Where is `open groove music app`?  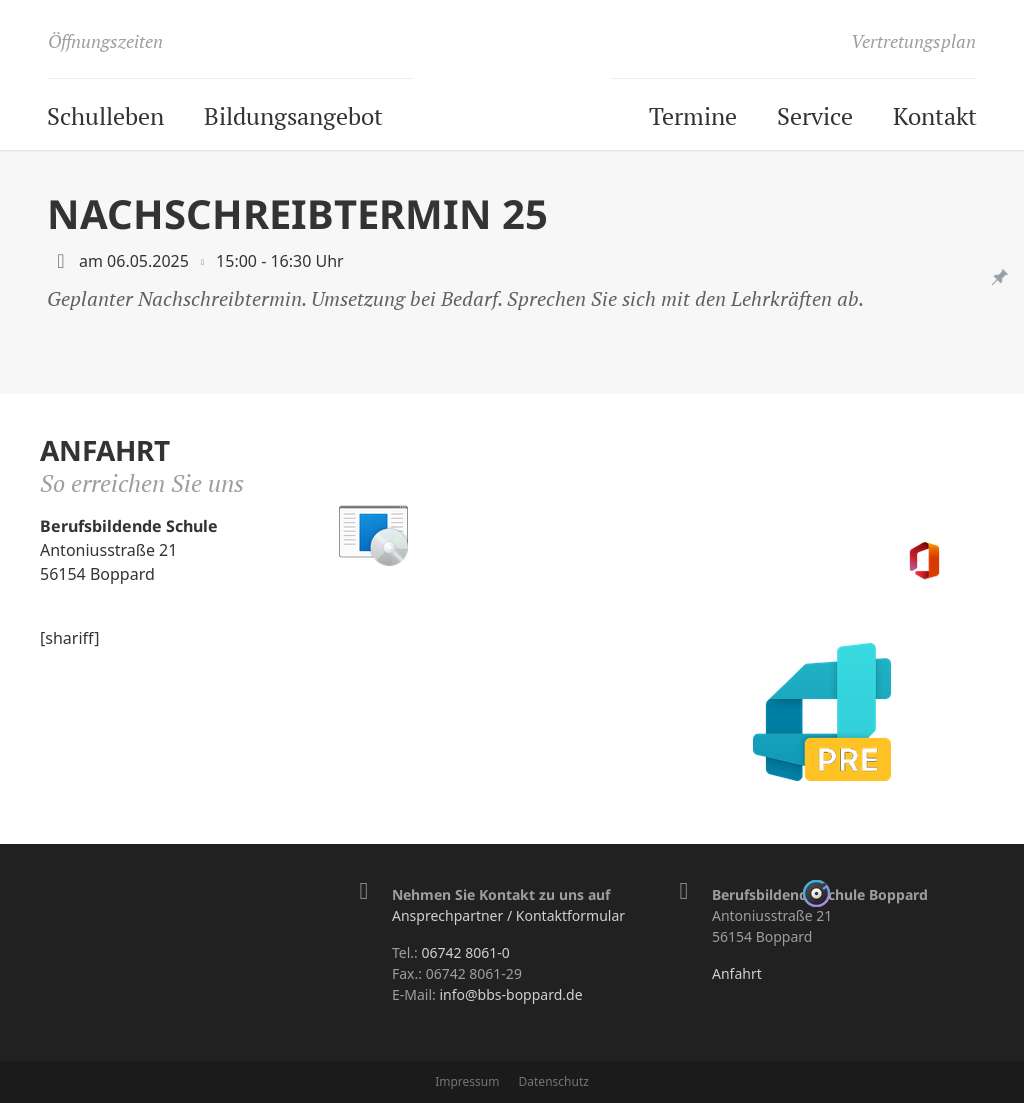 open groove music app is located at coordinates (816, 893).